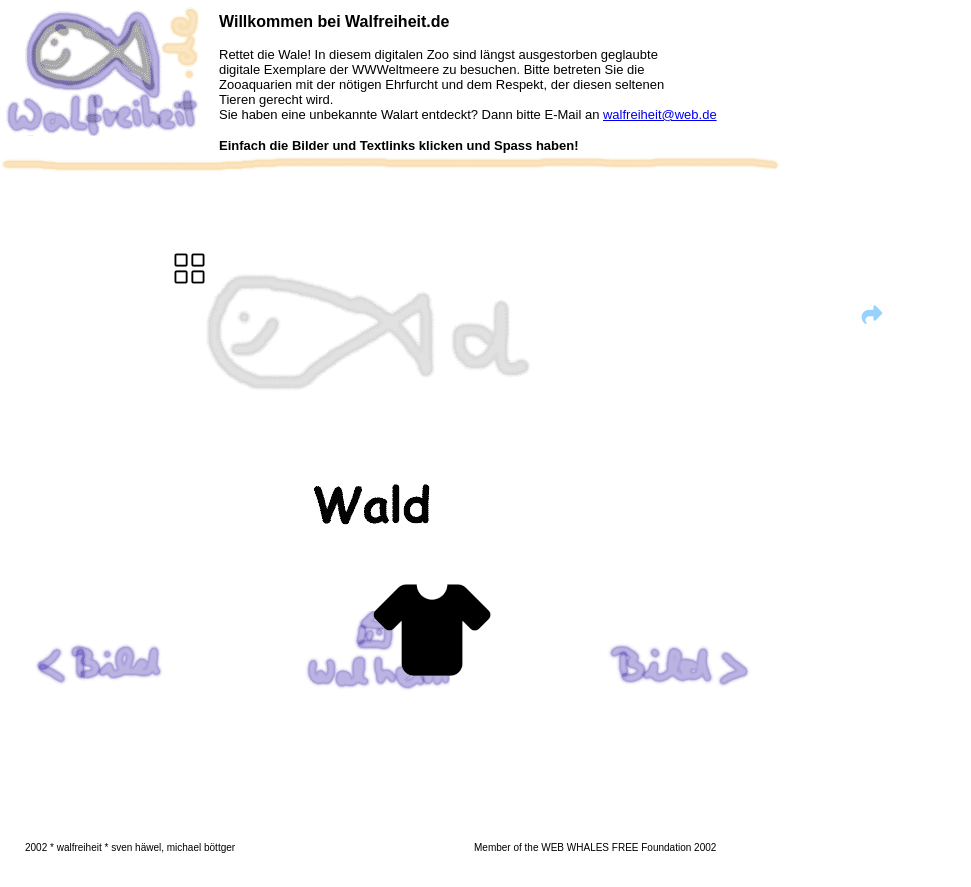 The image size is (971, 887). What do you see at coordinates (872, 315) in the screenshot?
I see `forward an email or message` at bounding box center [872, 315].